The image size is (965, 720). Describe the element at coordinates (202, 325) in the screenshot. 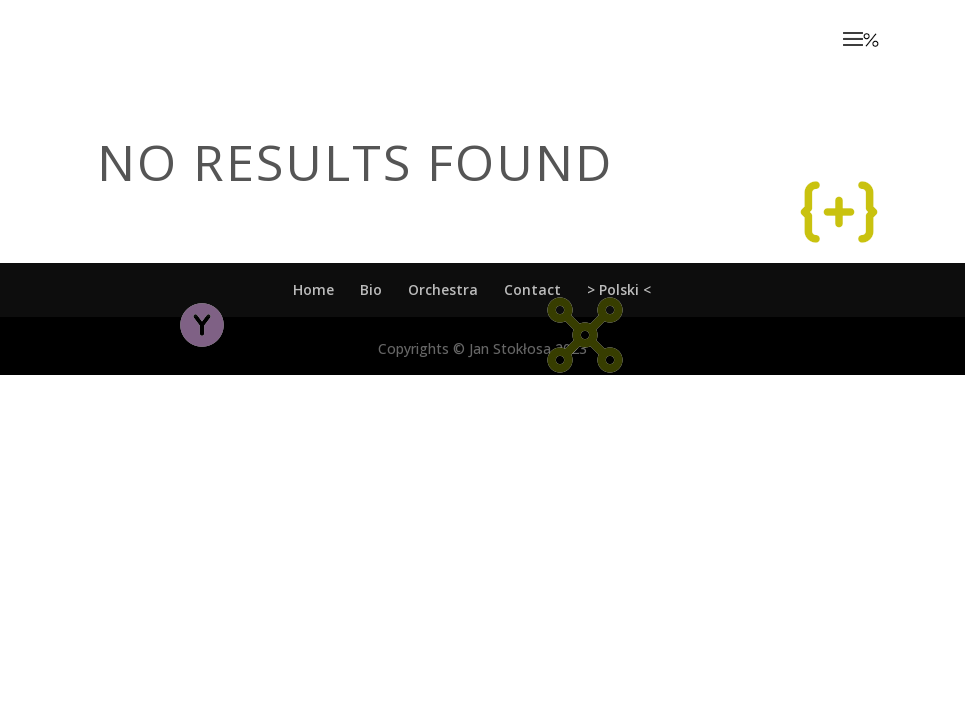

I see `press the Y button on xbox controller` at that location.